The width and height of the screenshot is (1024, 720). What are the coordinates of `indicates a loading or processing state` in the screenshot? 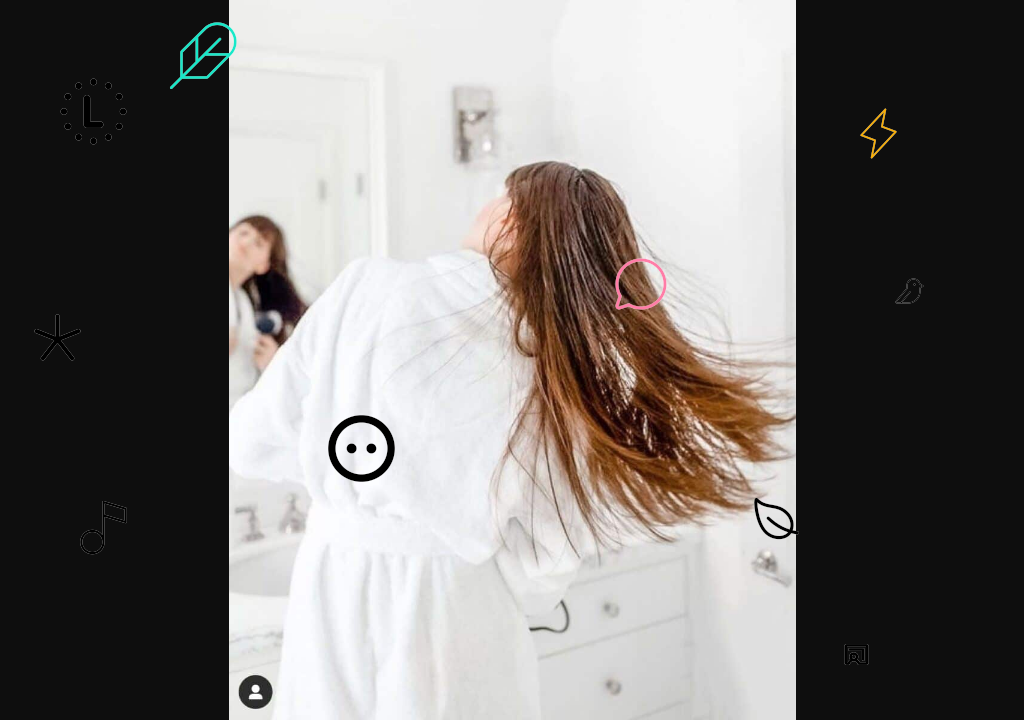 It's located at (93, 111).